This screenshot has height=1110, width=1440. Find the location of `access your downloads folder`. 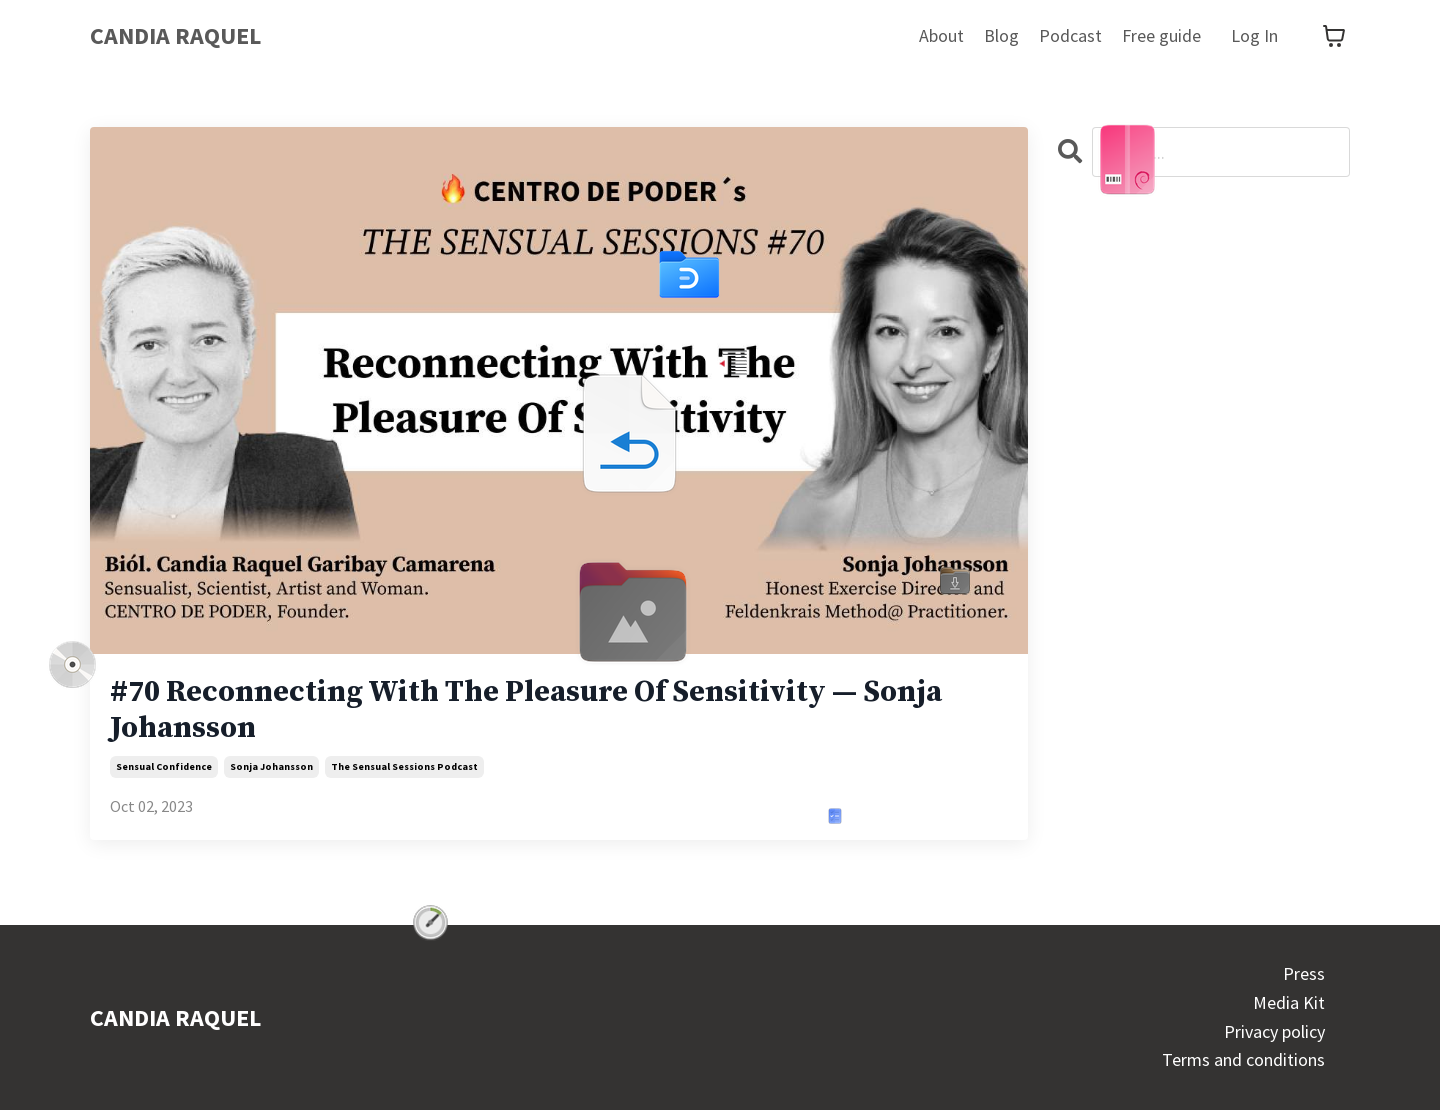

access your downloads folder is located at coordinates (955, 580).